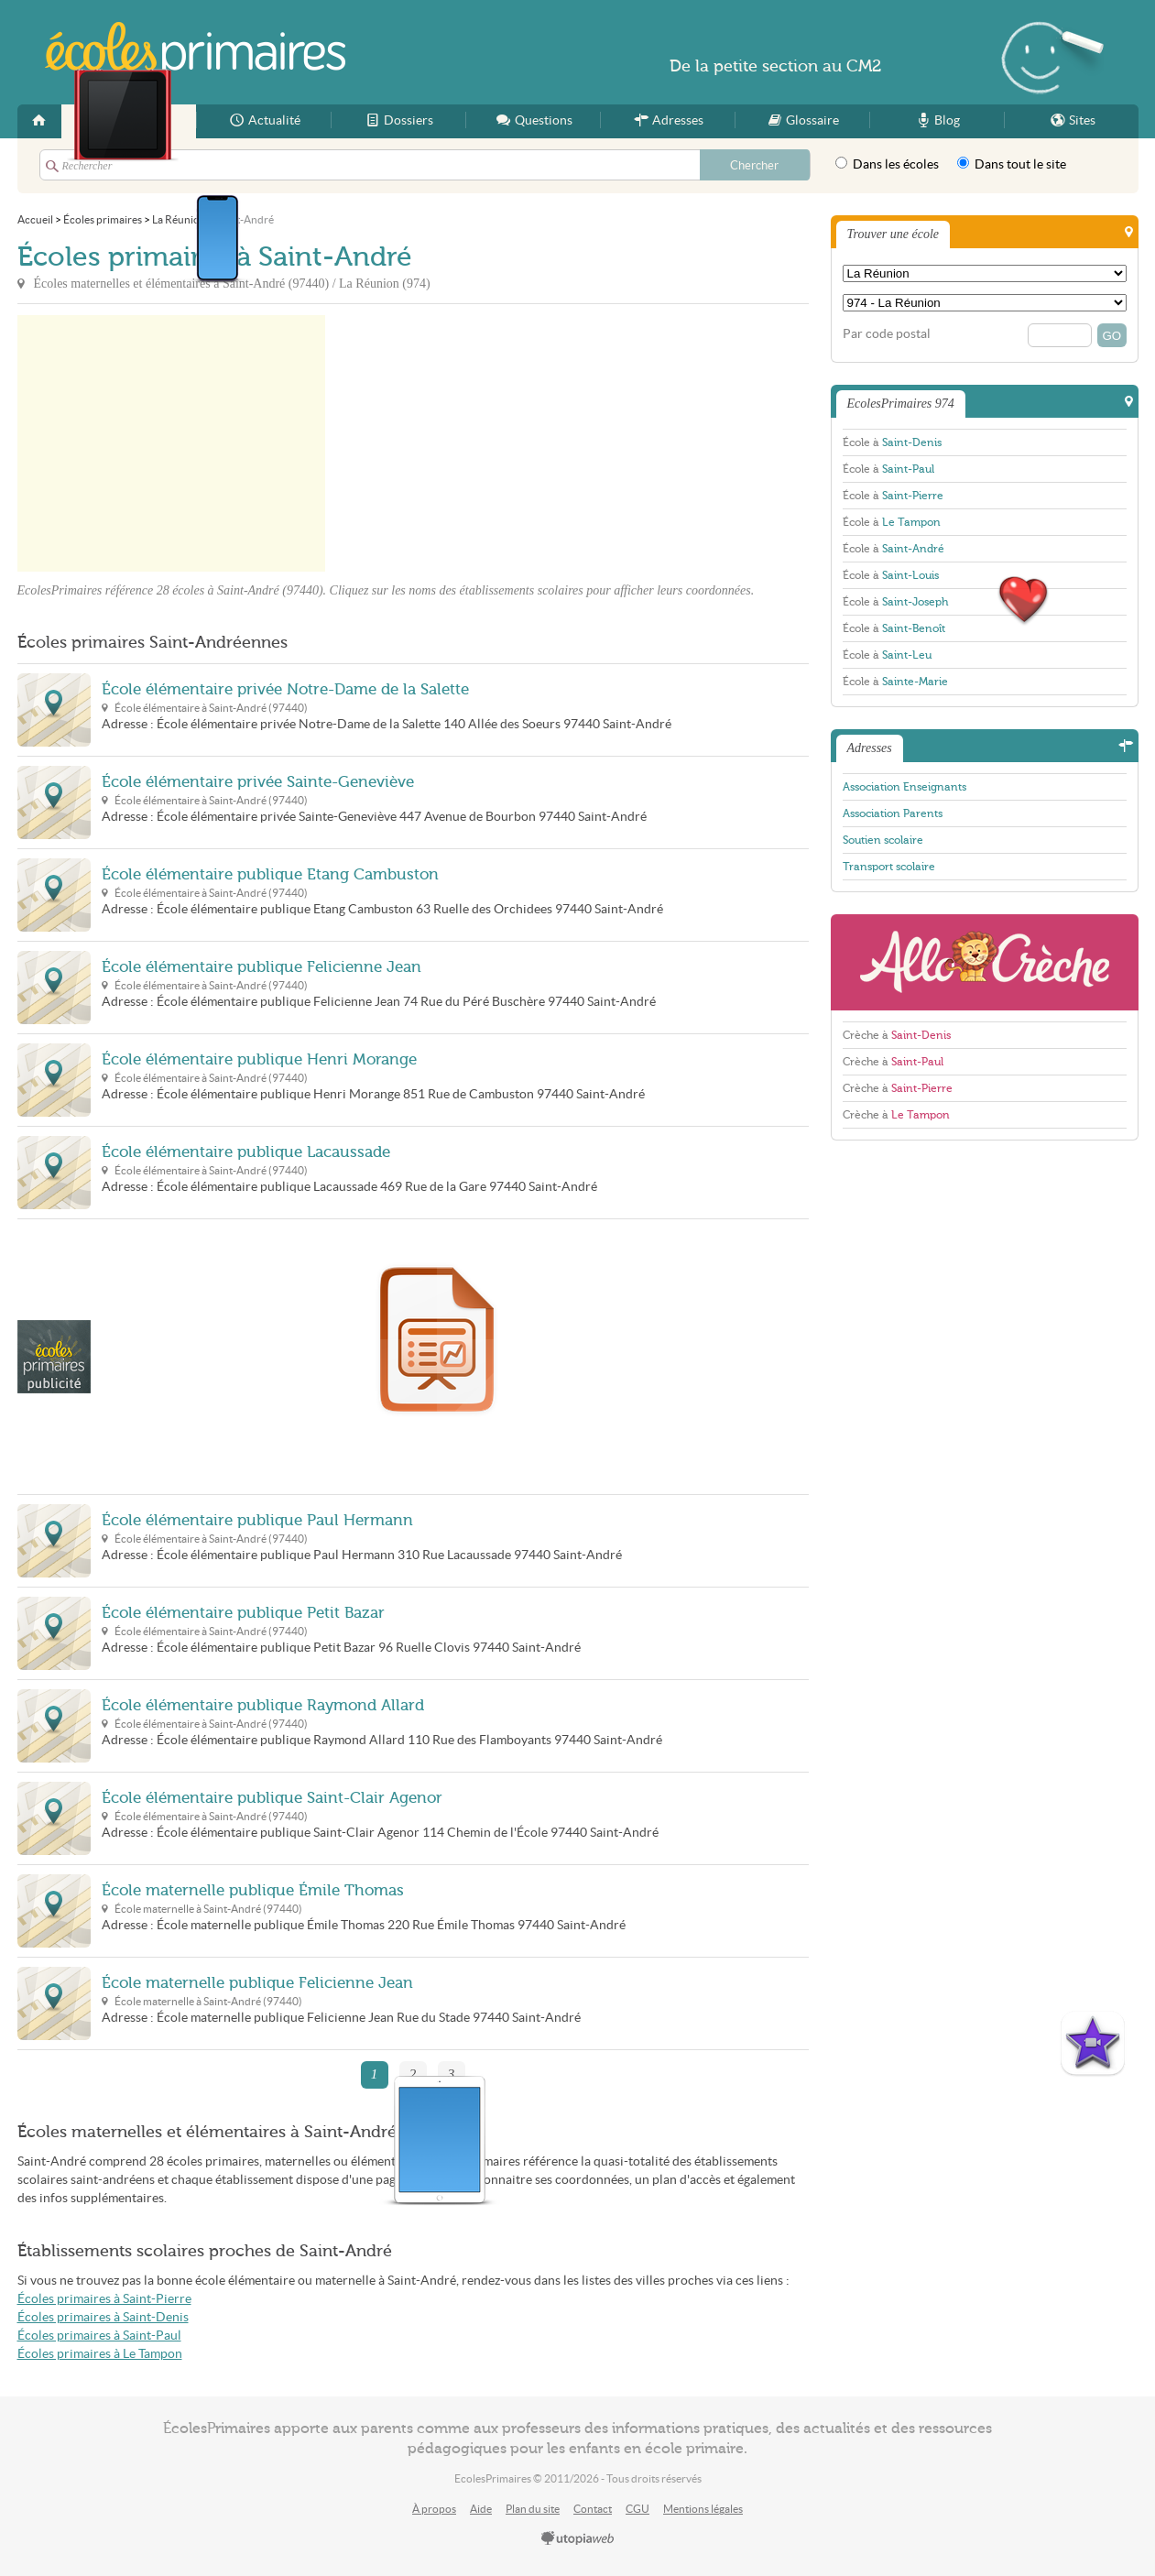 Image resolution: width=1155 pixels, height=2576 pixels. Describe the element at coordinates (437, 1339) in the screenshot. I see `open a presentation file` at that location.